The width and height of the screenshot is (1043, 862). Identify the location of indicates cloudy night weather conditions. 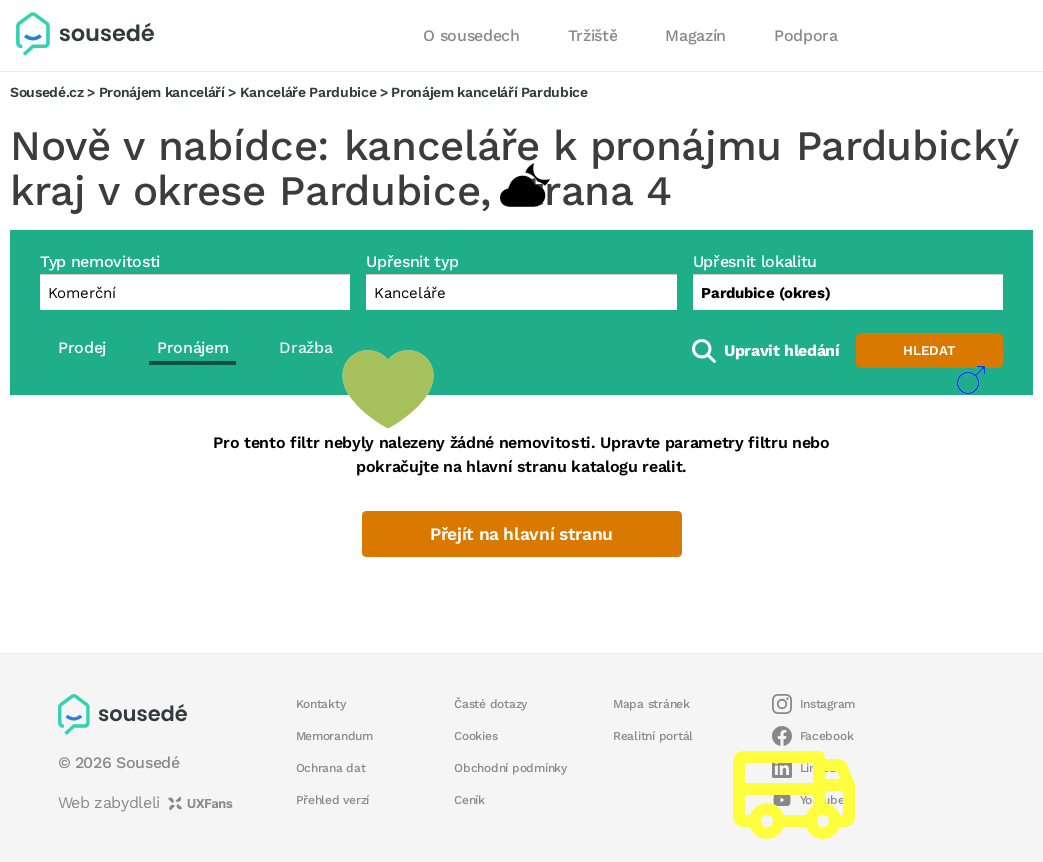
(525, 185).